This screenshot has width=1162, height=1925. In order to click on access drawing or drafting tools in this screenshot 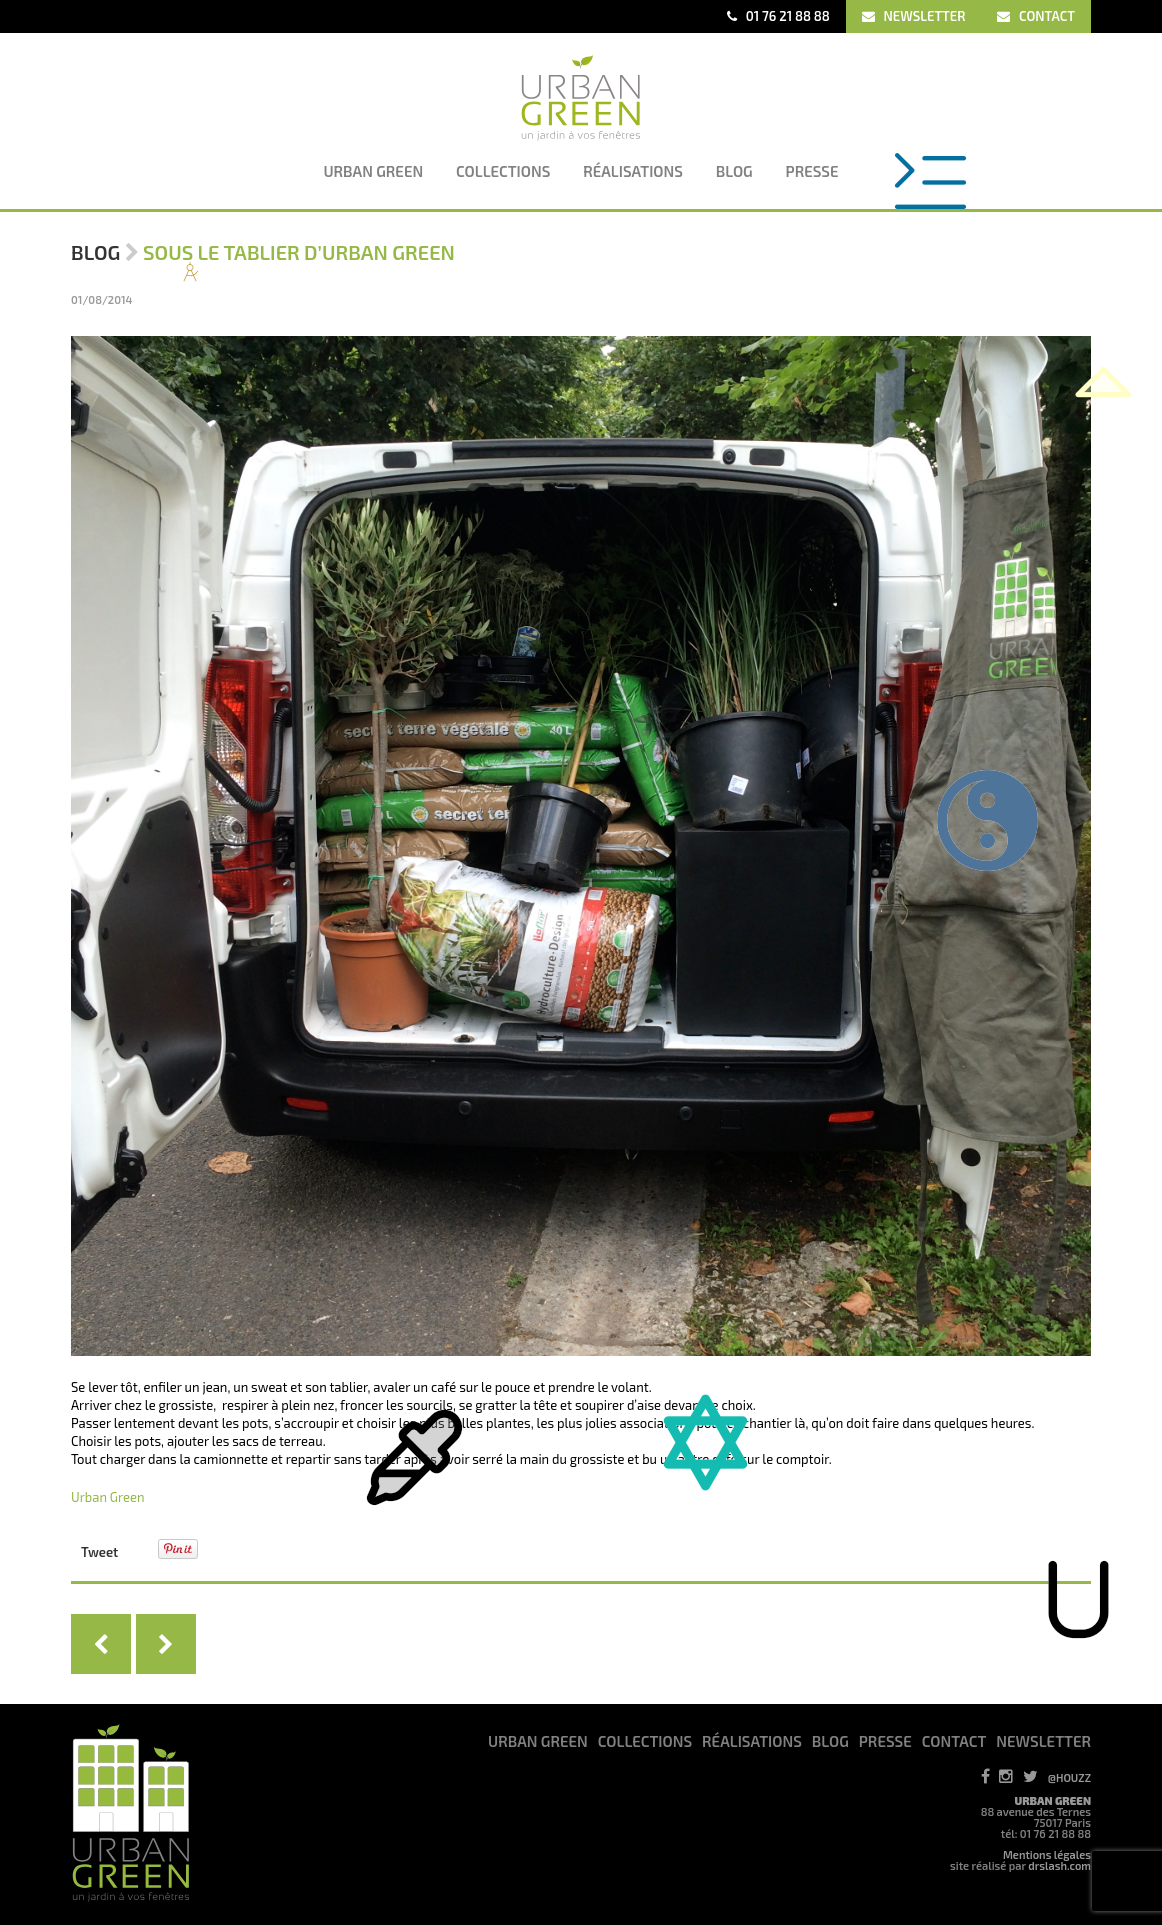, I will do `click(190, 272)`.